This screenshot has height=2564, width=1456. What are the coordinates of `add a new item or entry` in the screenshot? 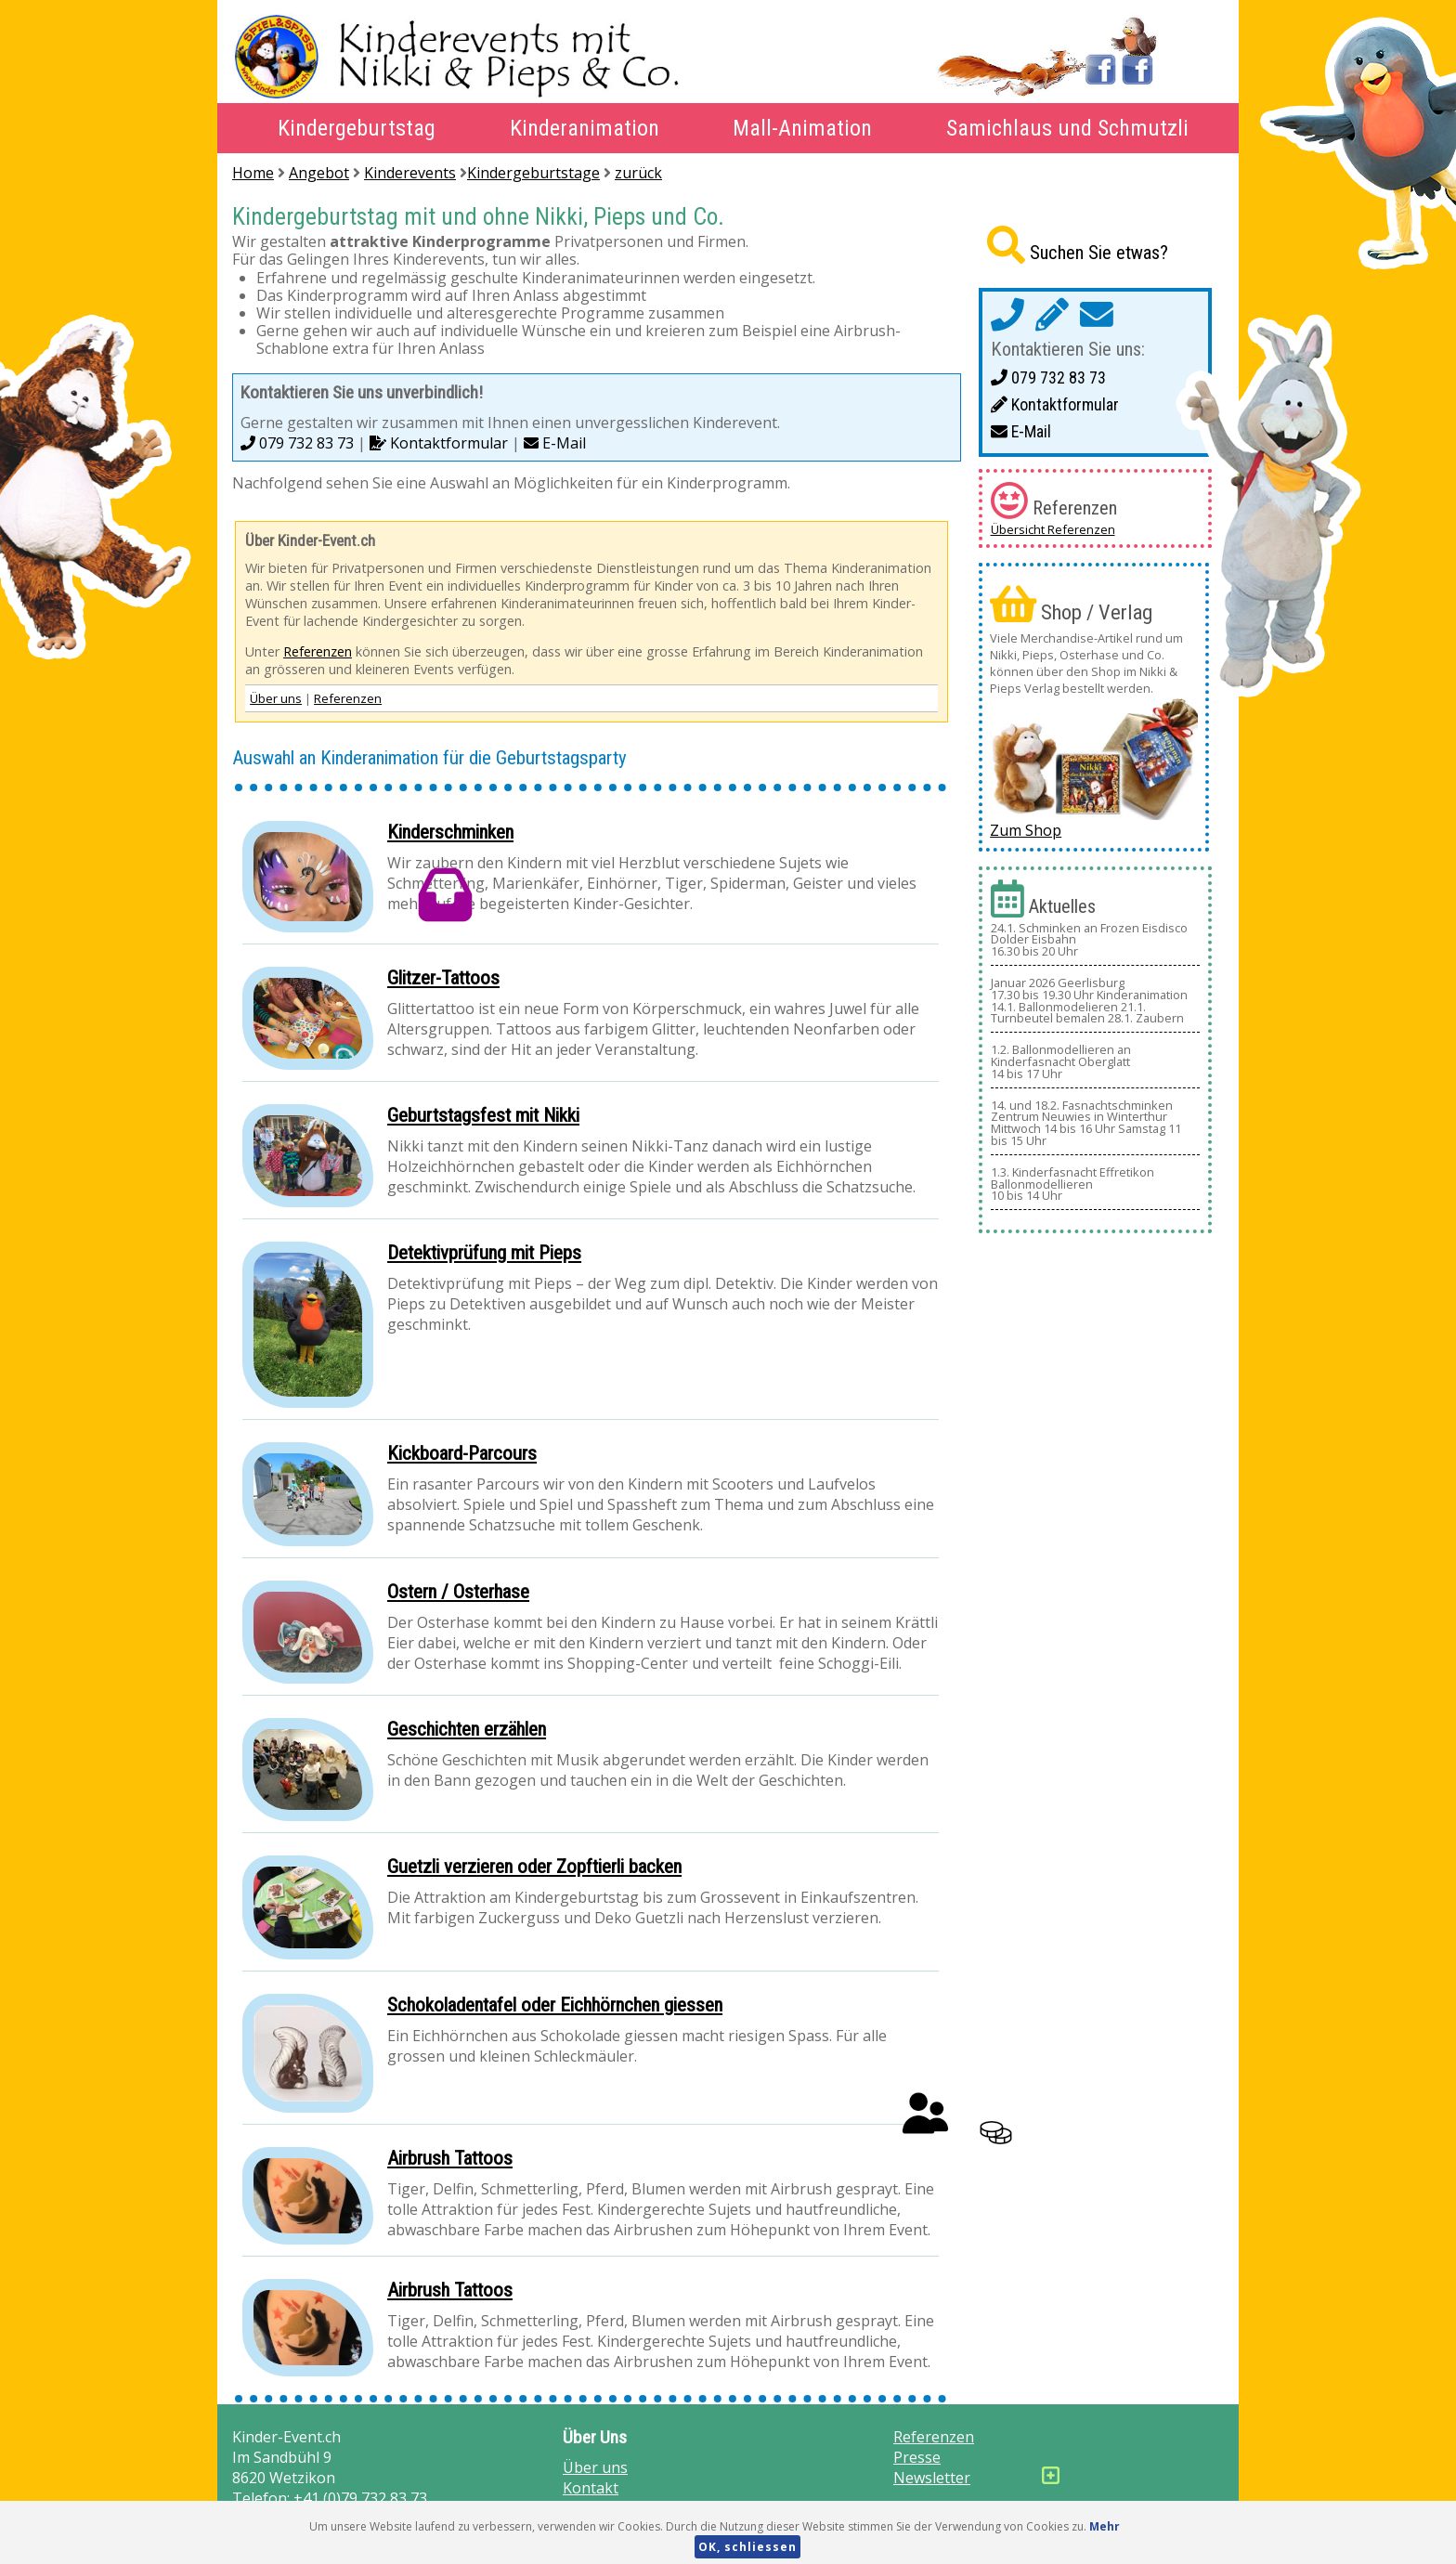 It's located at (1050, 2475).